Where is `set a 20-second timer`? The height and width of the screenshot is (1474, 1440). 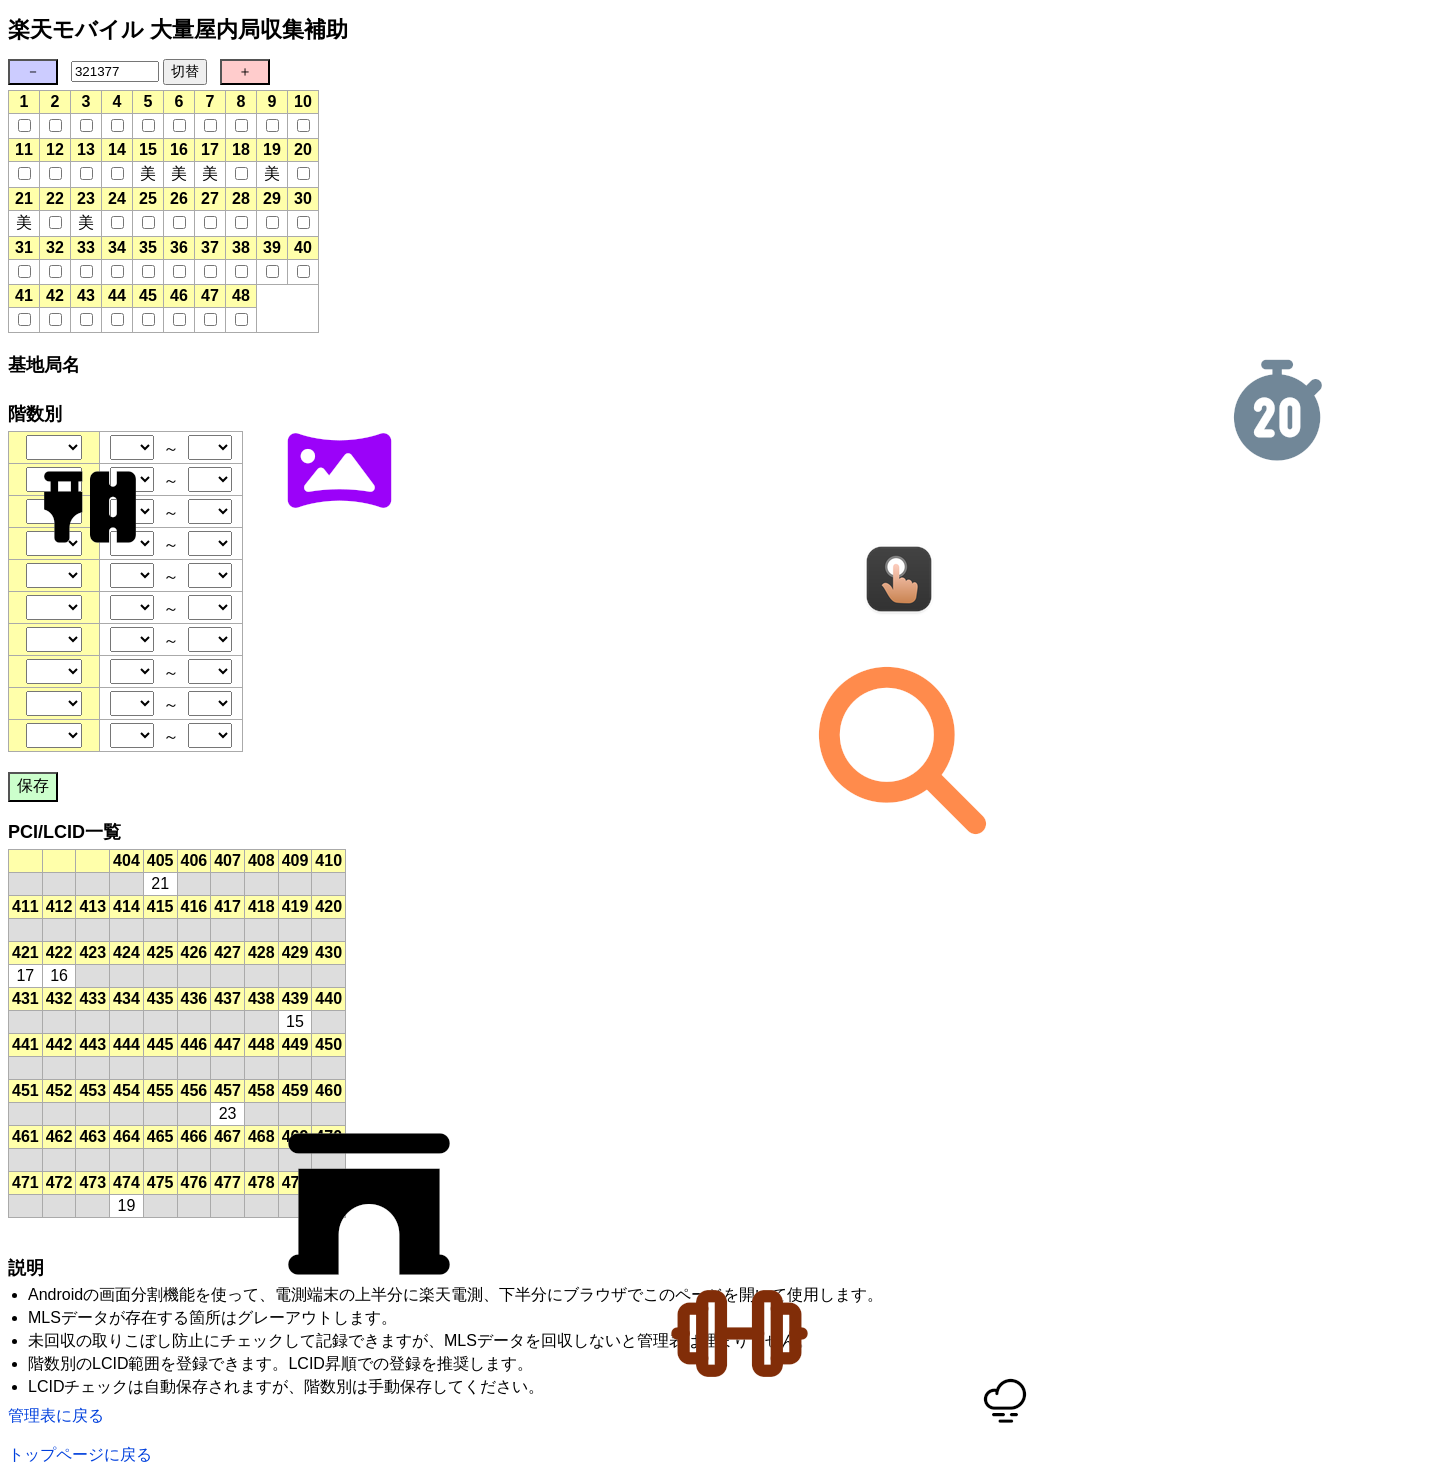 set a 20-second timer is located at coordinates (1277, 411).